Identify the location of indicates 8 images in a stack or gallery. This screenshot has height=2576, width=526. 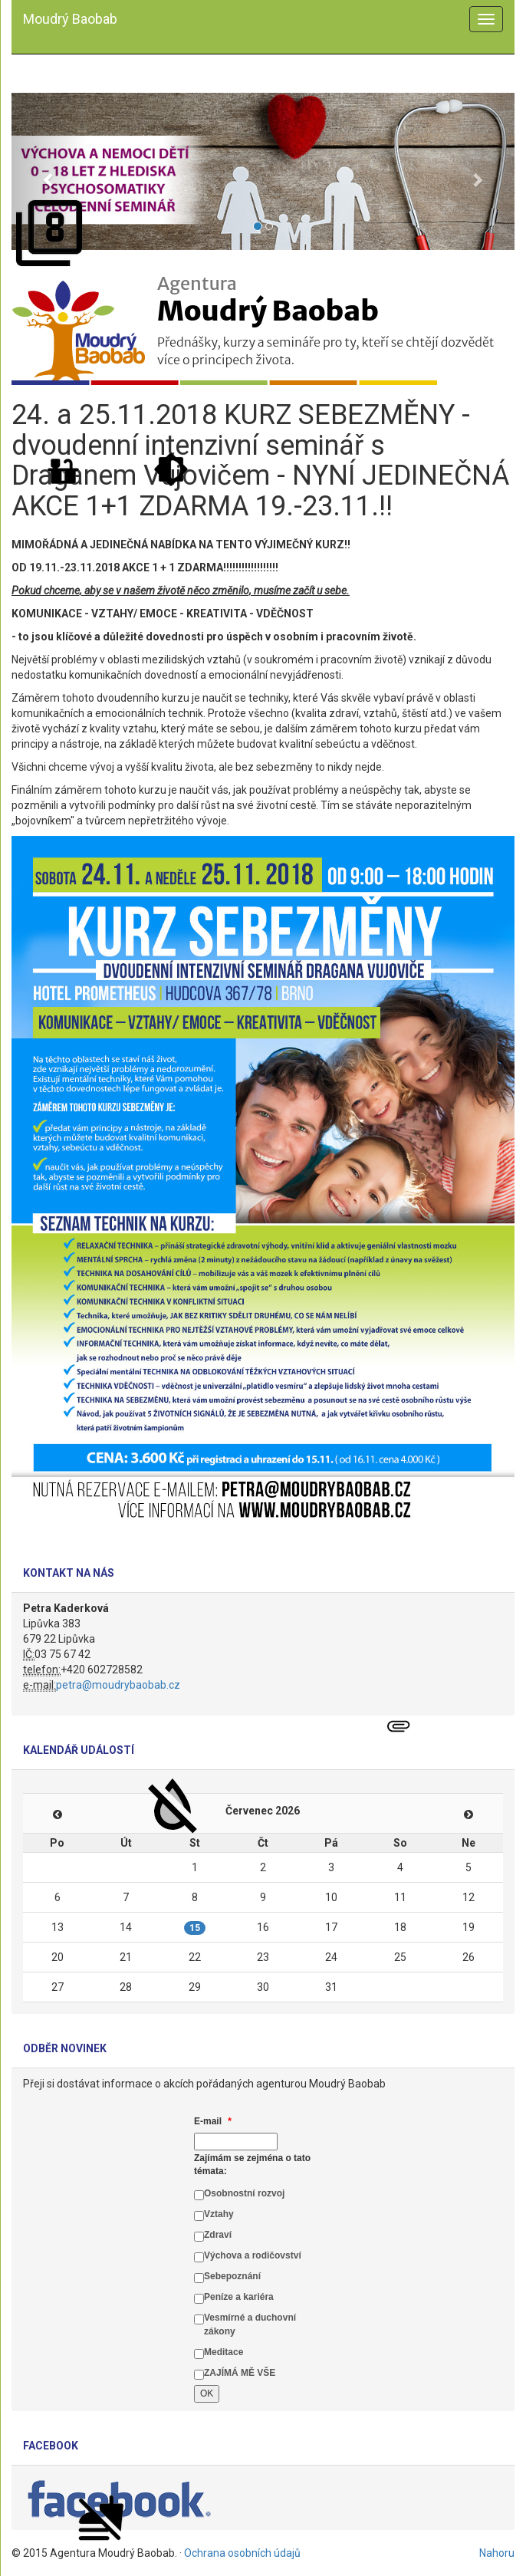
(49, 233).